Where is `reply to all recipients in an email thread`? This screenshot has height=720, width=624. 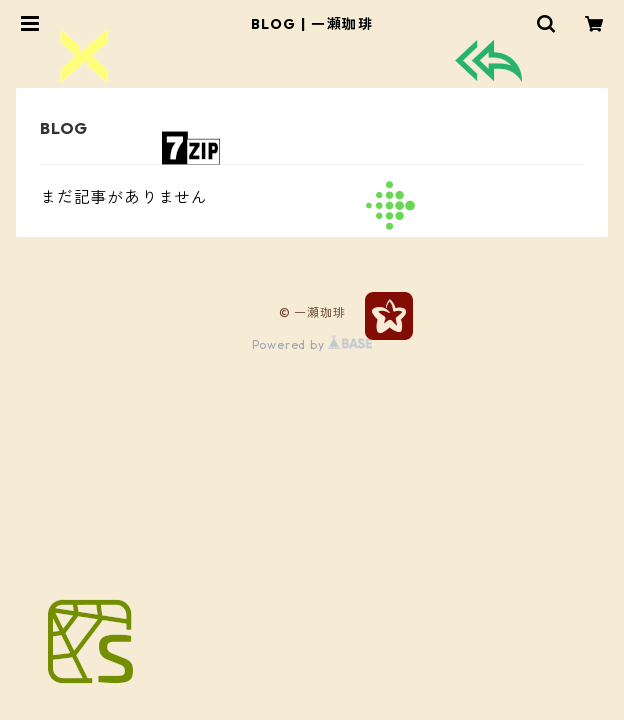 reply to all recipients in an email thread is located at coordinates (488, 60).